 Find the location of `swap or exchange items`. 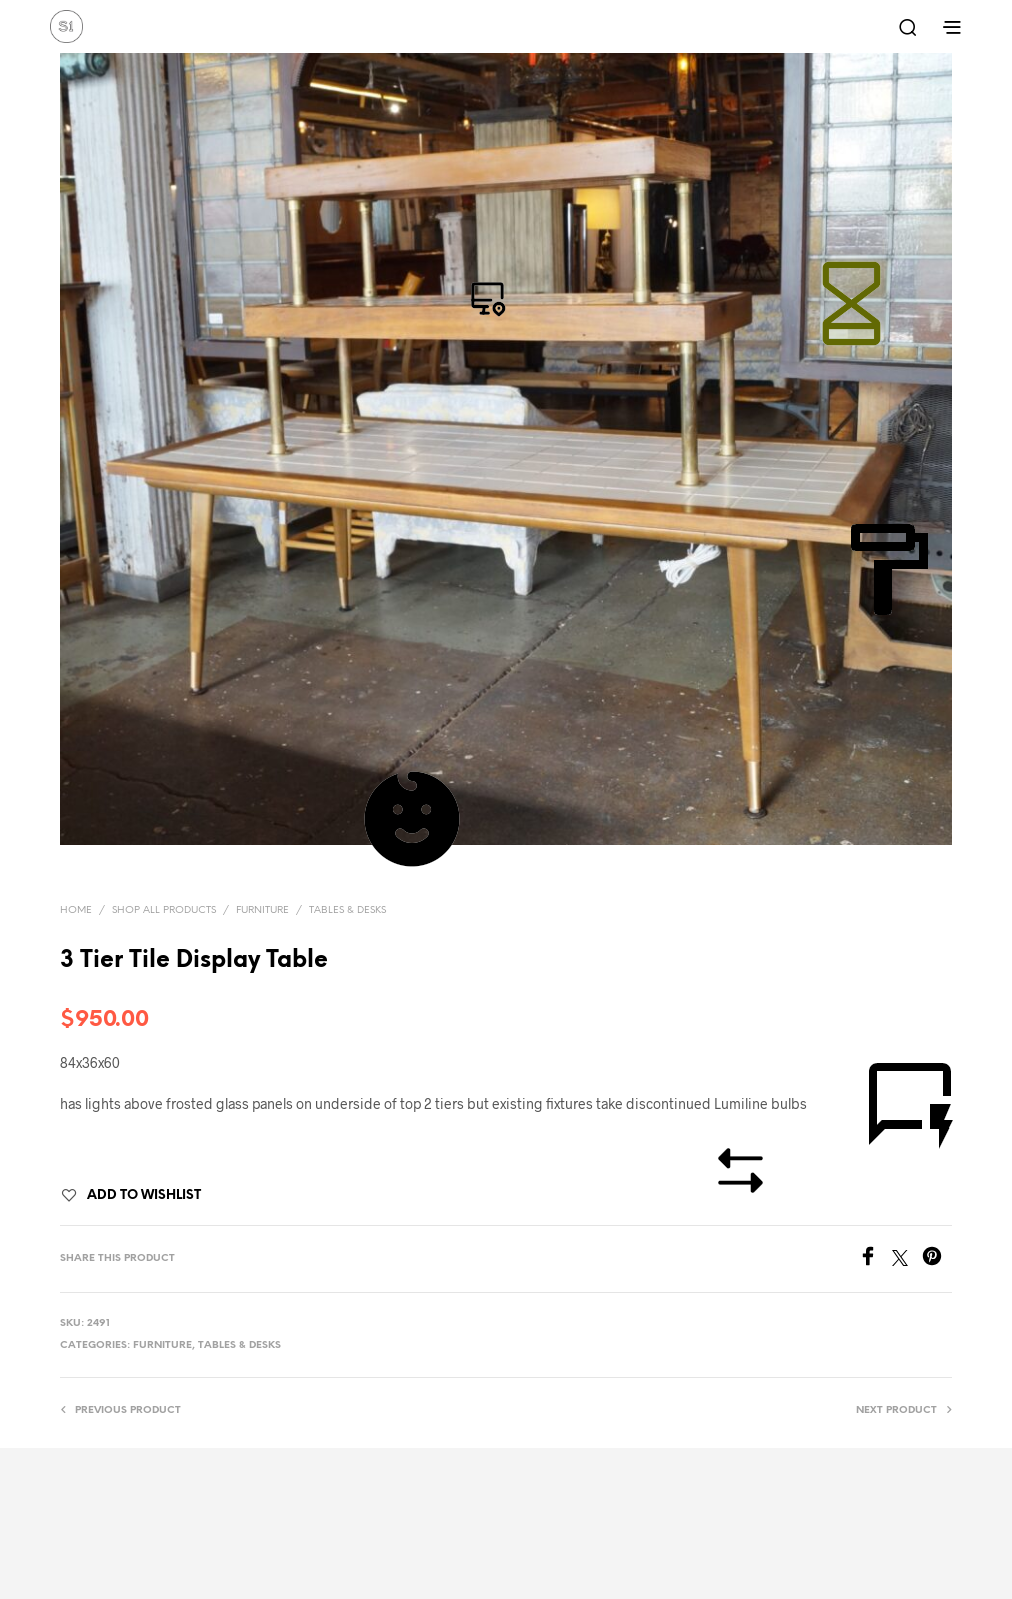

swap or exchange items is located at coordinates (740, 1170).